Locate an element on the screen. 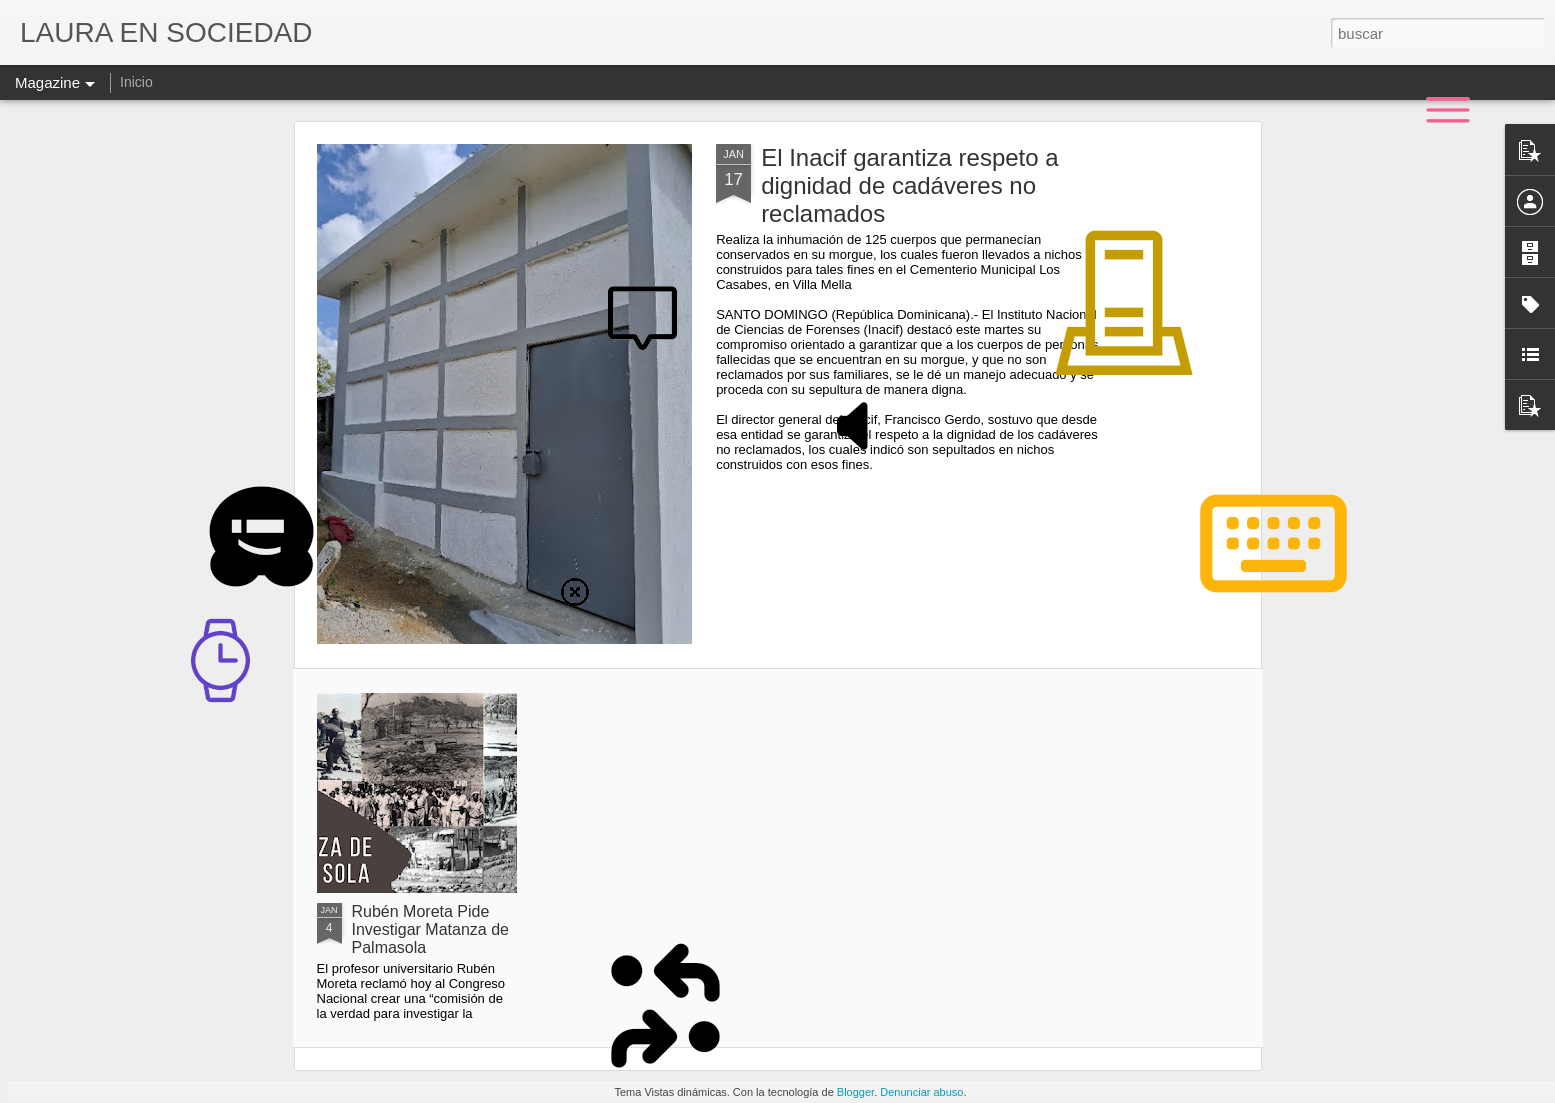  open chat or messaging is located at coordinates (642, 315).